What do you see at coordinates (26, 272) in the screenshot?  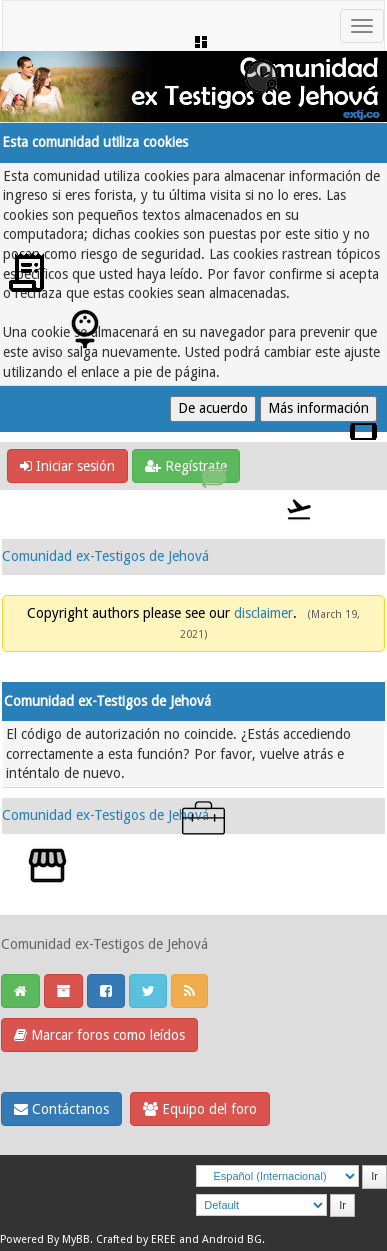 I see `view transaction history or receipts` at bounding box center [26, 272].